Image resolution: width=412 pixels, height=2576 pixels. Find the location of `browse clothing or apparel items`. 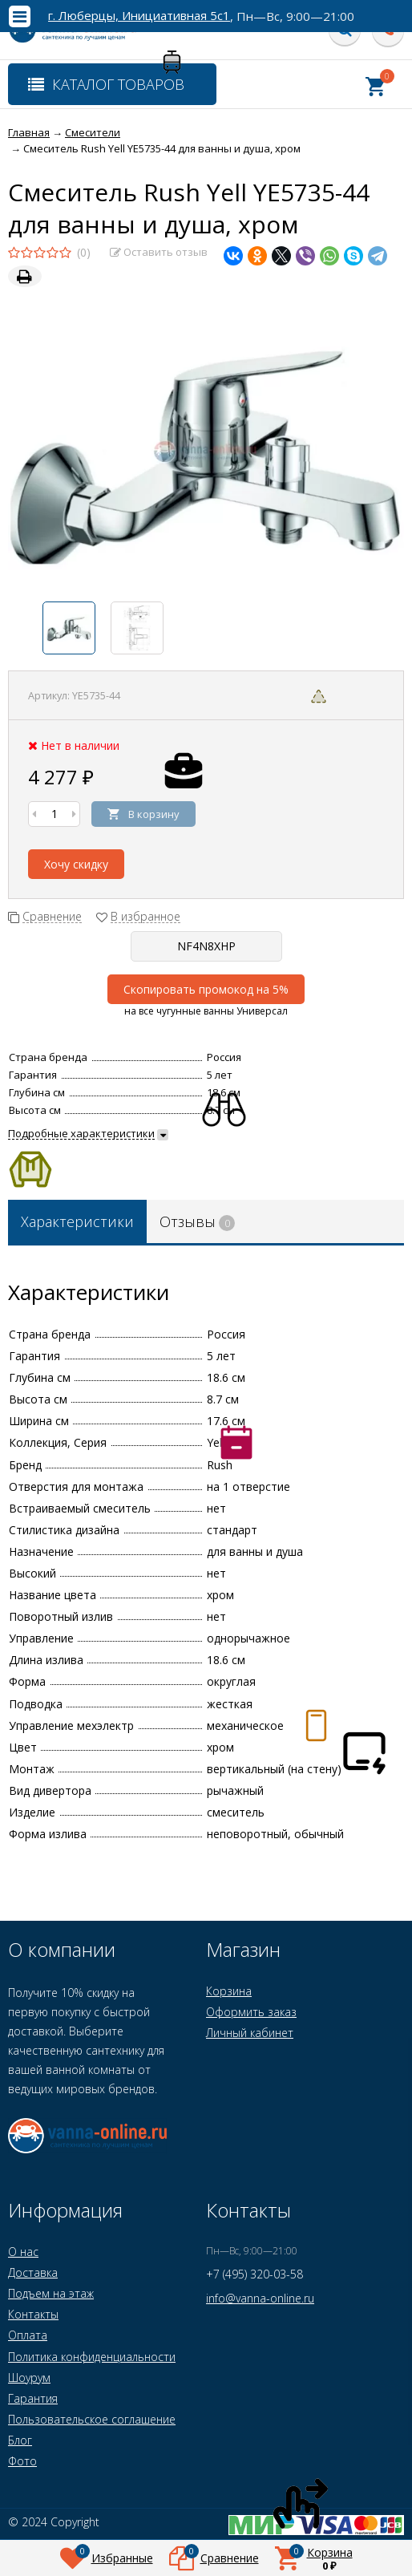

browse clothing or apparel items is located at coordinates (30, 1169).